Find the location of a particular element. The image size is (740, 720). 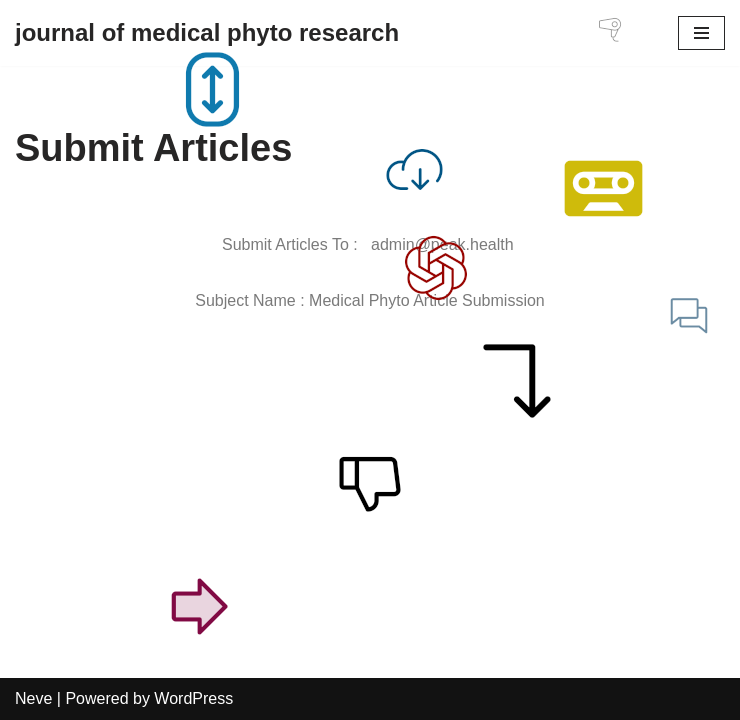

access audio recordings or voice memos is located at coordinates (603, 188).